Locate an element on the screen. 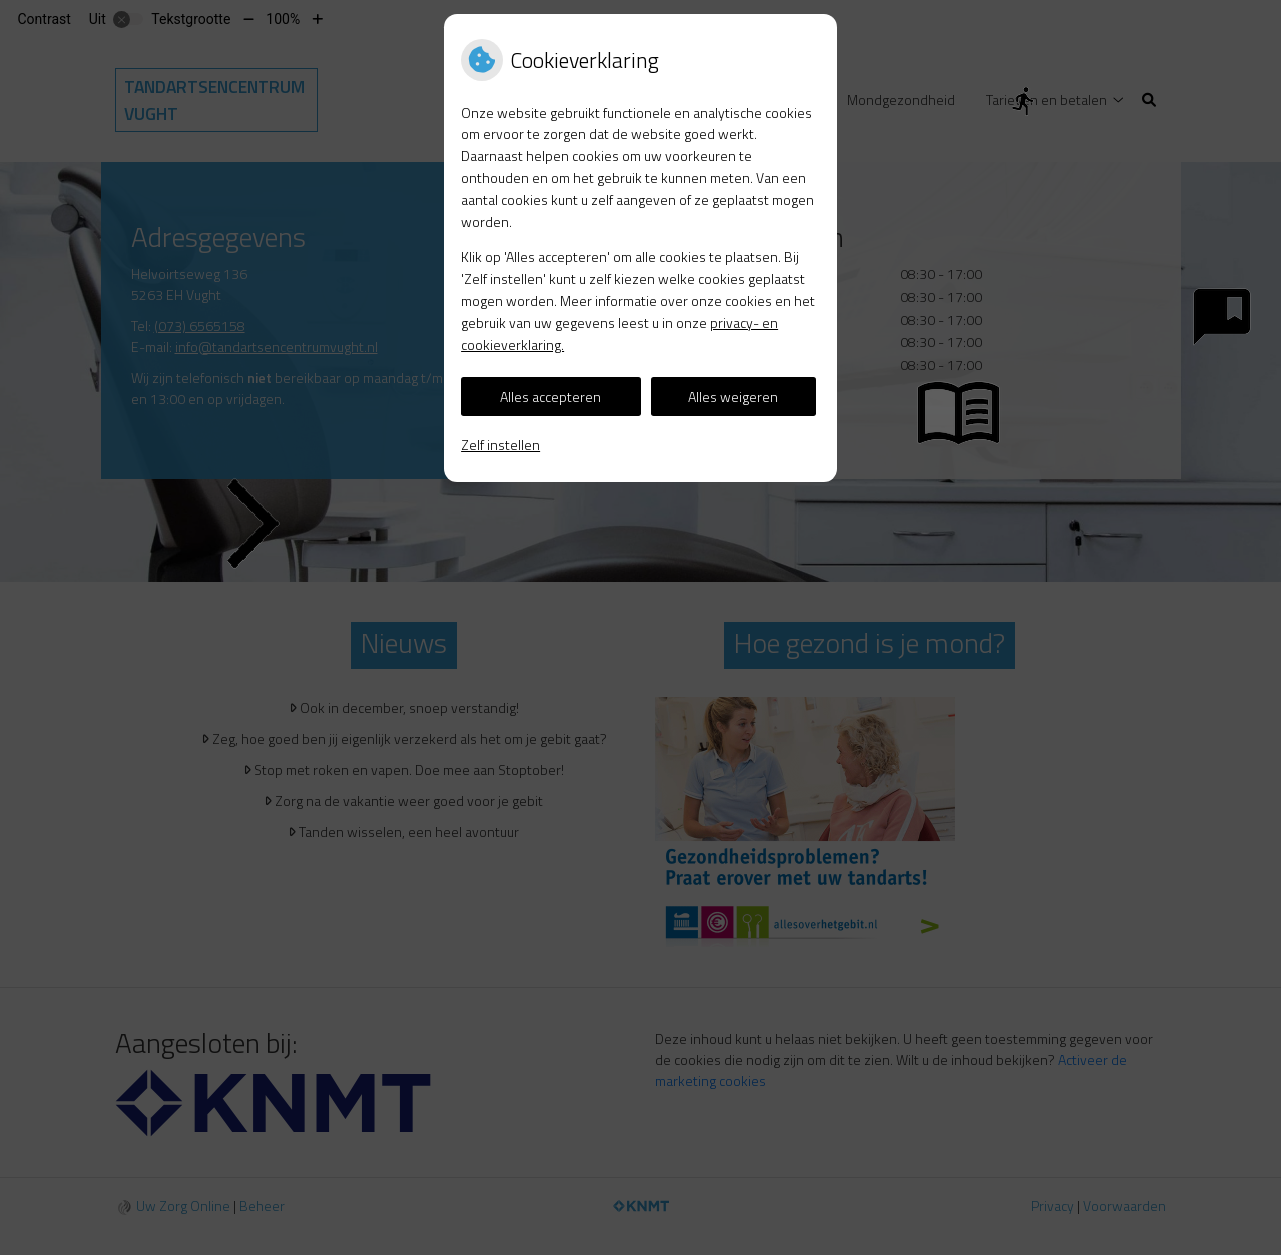 The image size is (1281, 1255). access walking or running directions is located at coordinates (1024, 101).